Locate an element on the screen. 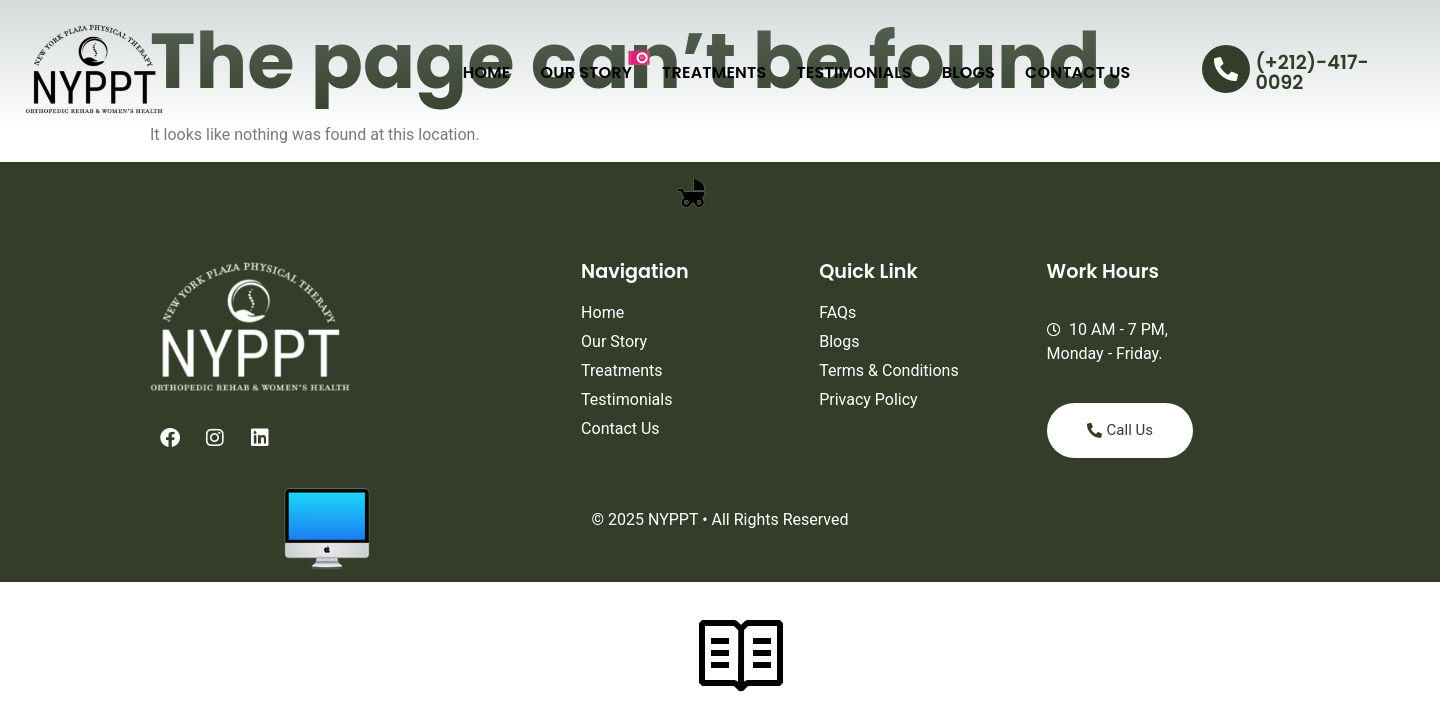 This screenshot has height=720, width=1440. indicates a child-friendly or family-friendly location is located at coordinates (692, 193).